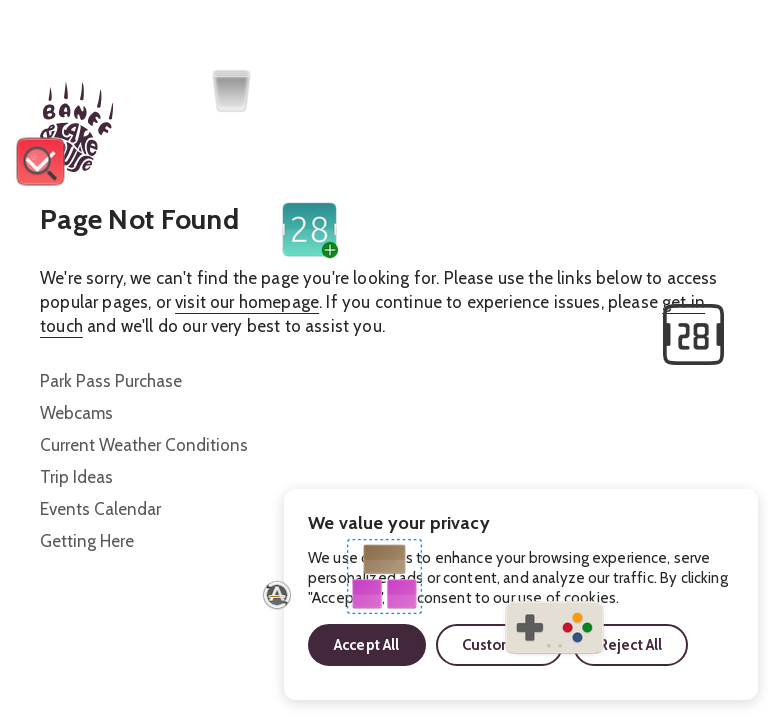 Image resolution: width=768 pixels, height=720 pixels. What do you see at coordinates (384, 576) in the screenshot?
I see `select all items in the current view` at bounding box center [384, 576].